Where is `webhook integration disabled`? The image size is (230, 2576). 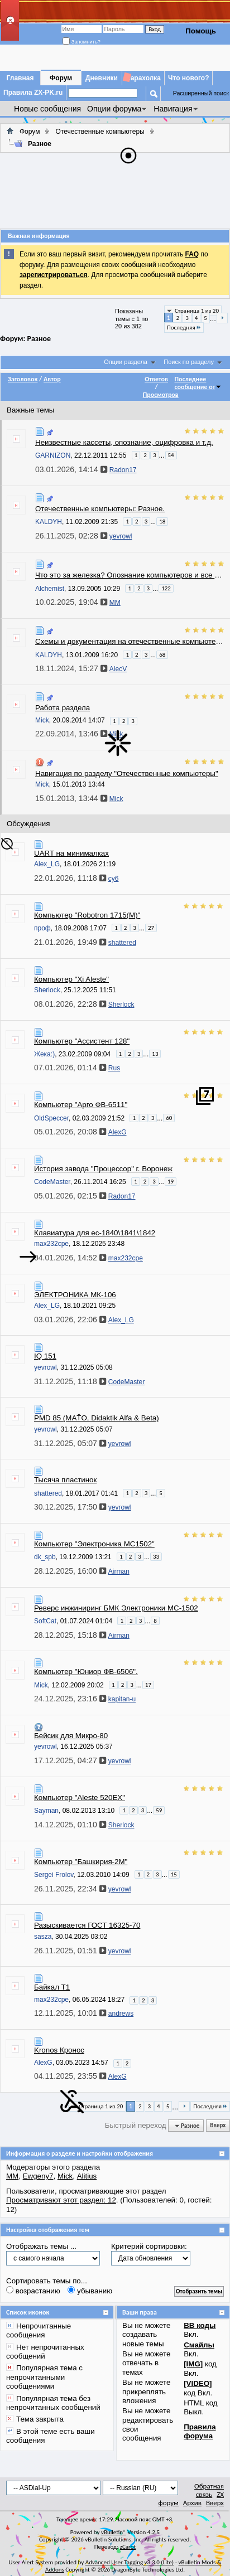 webhook integration disabled is located at coordinates (72, 2102).